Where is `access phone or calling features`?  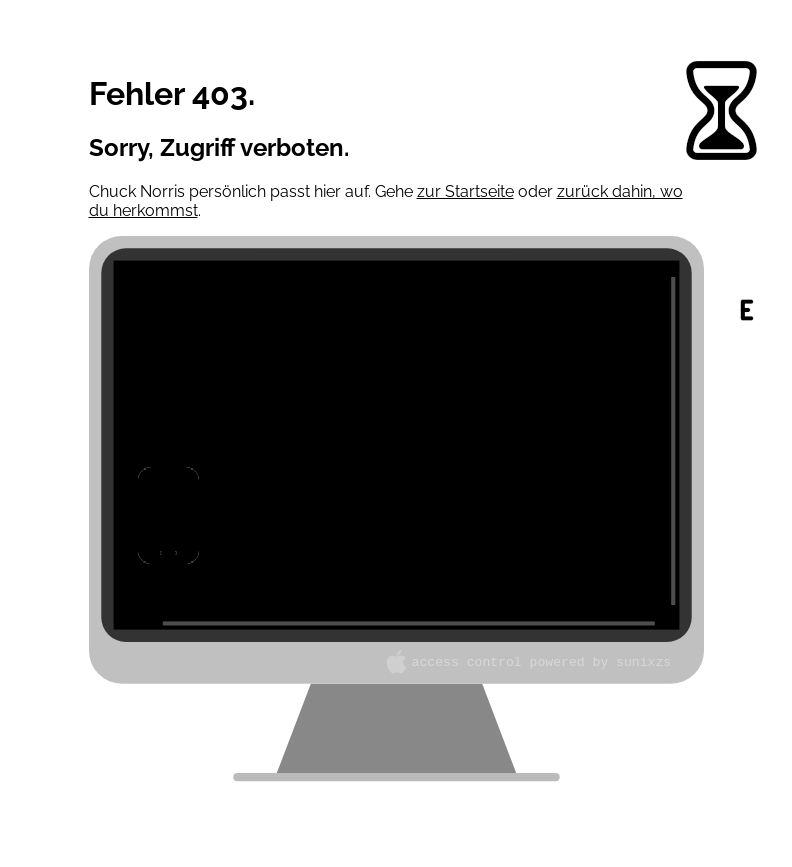
access phone or calling features is located at coordinates (168, 515).